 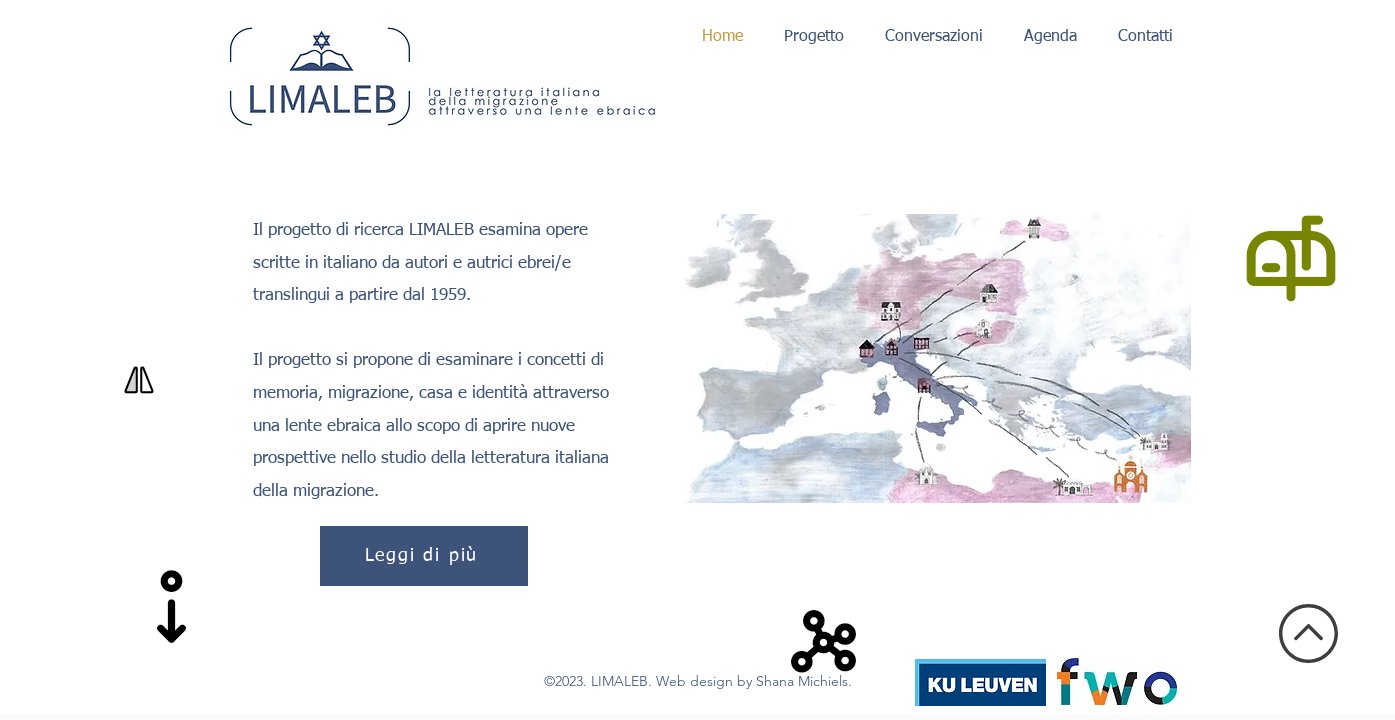 What do you see at coordinates (1291, 260) in the screenshot?
I see `access your mailbox or inbox` at bounding box center [1291, 260].